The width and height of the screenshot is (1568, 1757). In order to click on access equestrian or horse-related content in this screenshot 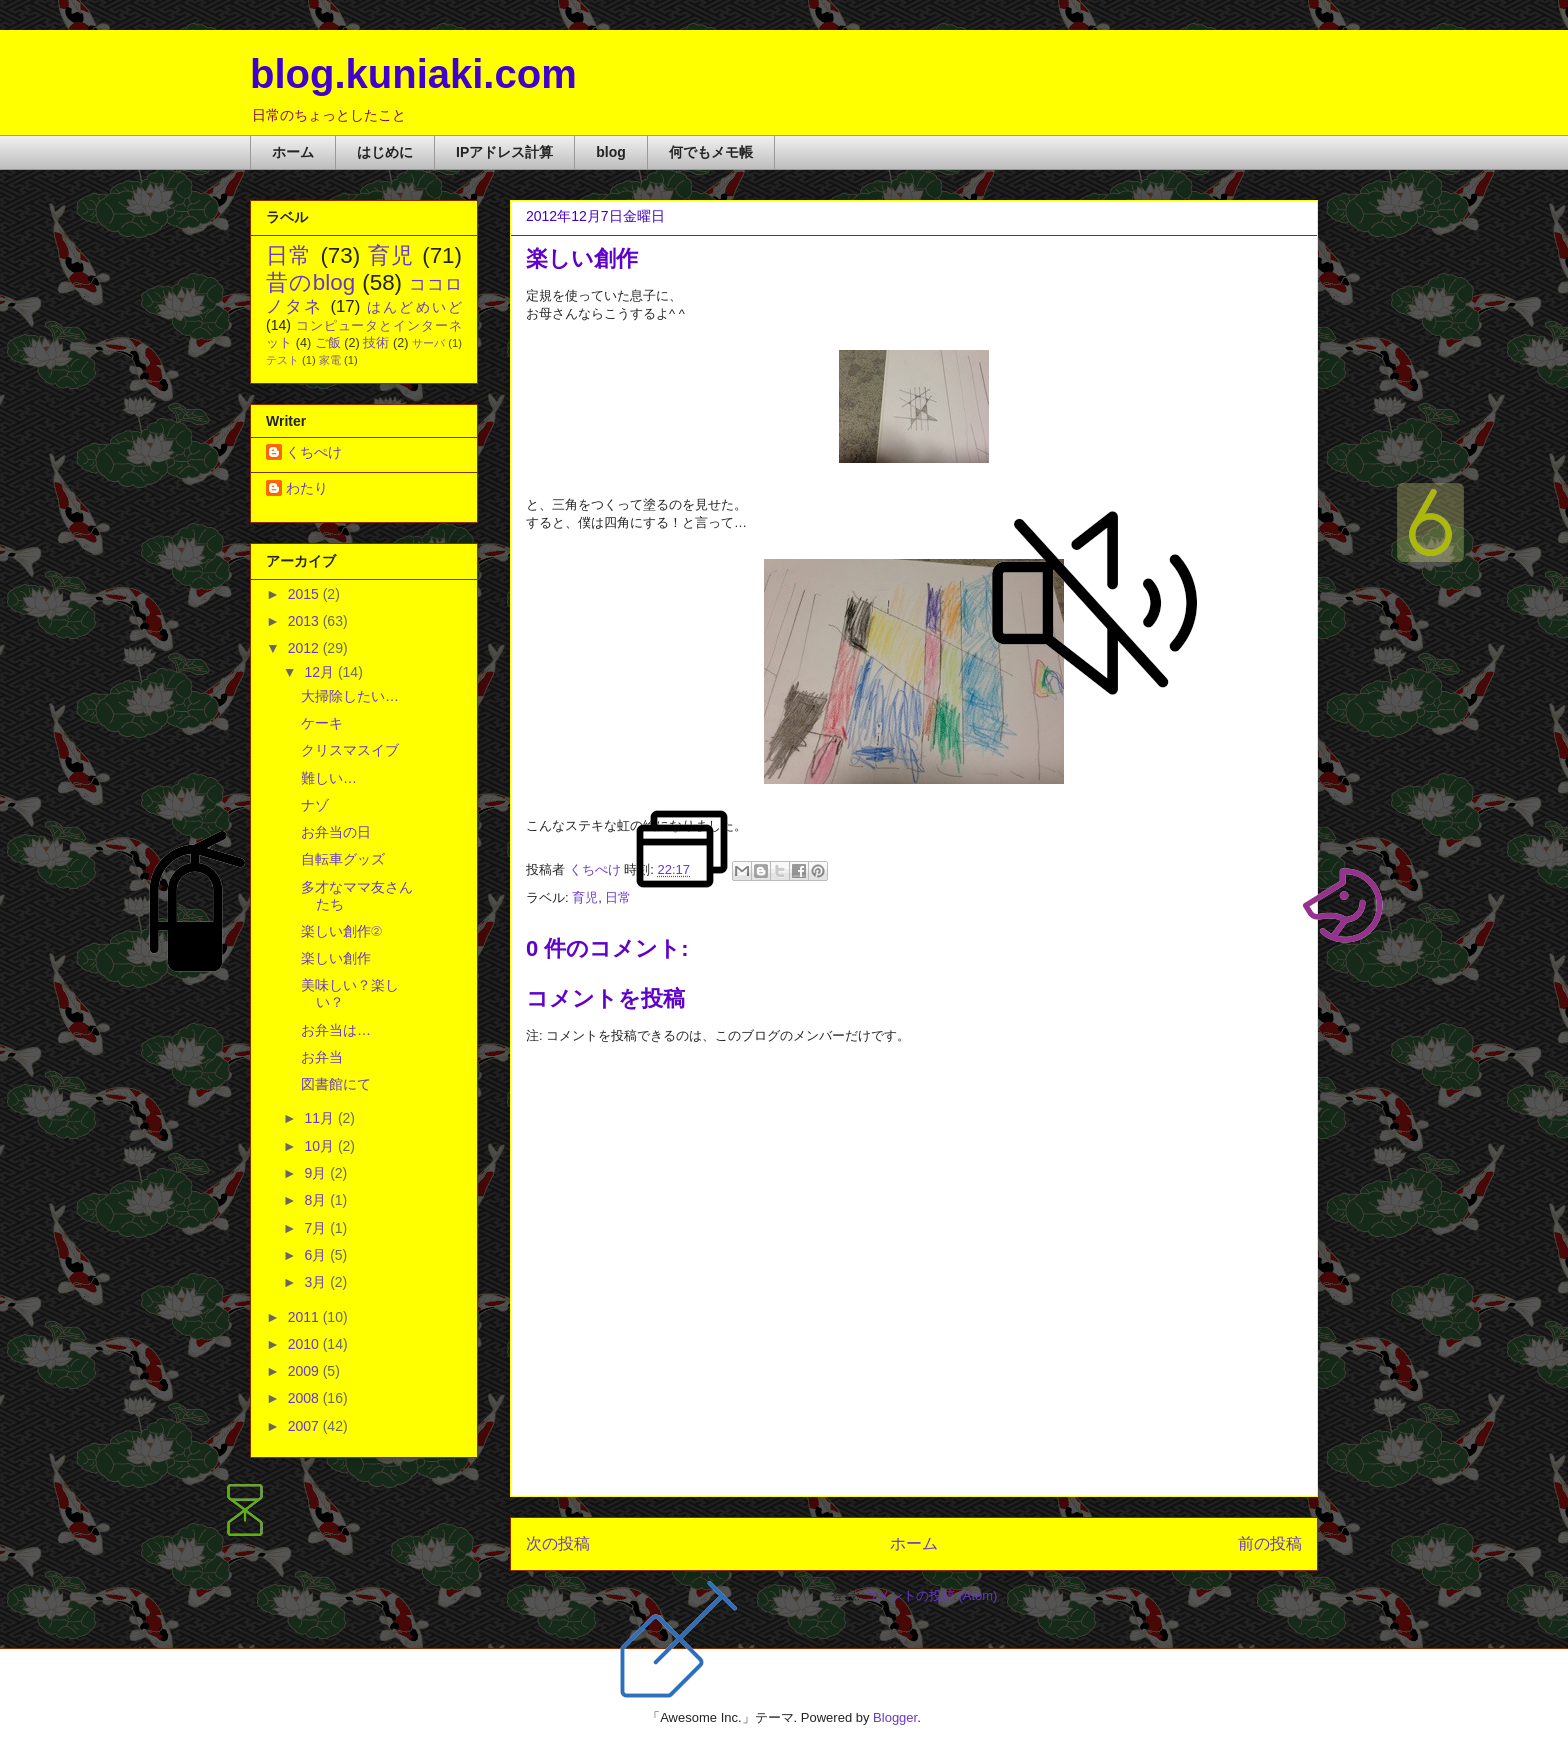, I will do `click(1345, 905)`.